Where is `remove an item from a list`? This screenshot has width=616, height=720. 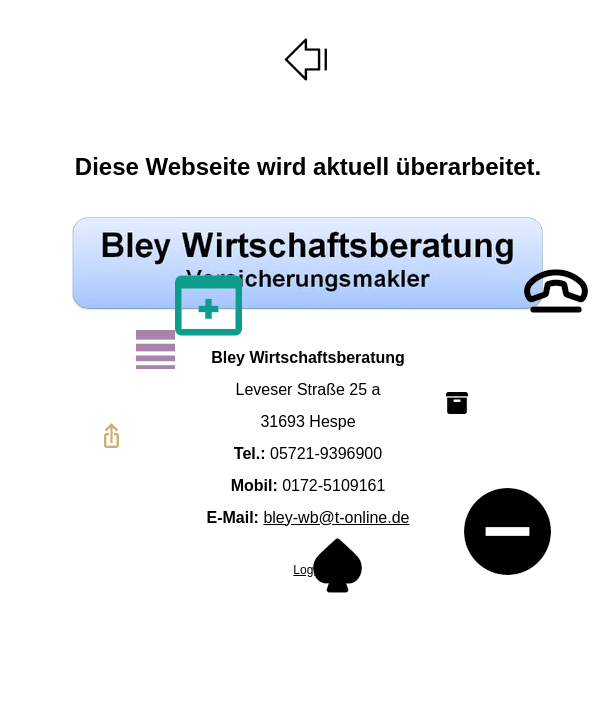
remove an item from a list is located at coordinates (507, 531).